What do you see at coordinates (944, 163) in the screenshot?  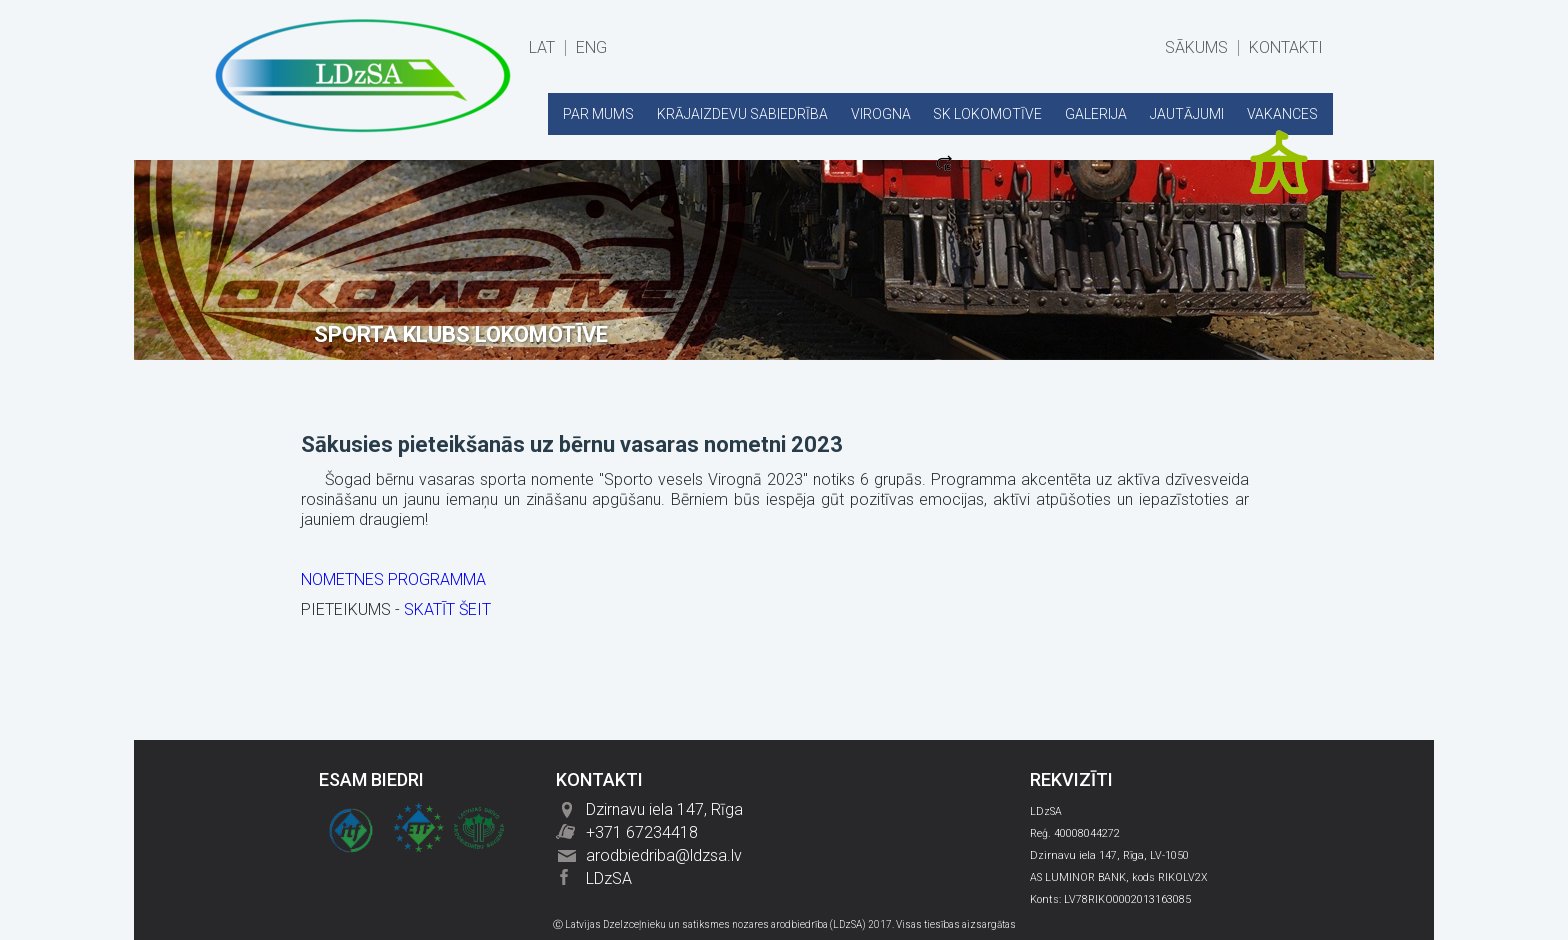 I see `skip forward 15 seconds` at bounding box center [944, 163].